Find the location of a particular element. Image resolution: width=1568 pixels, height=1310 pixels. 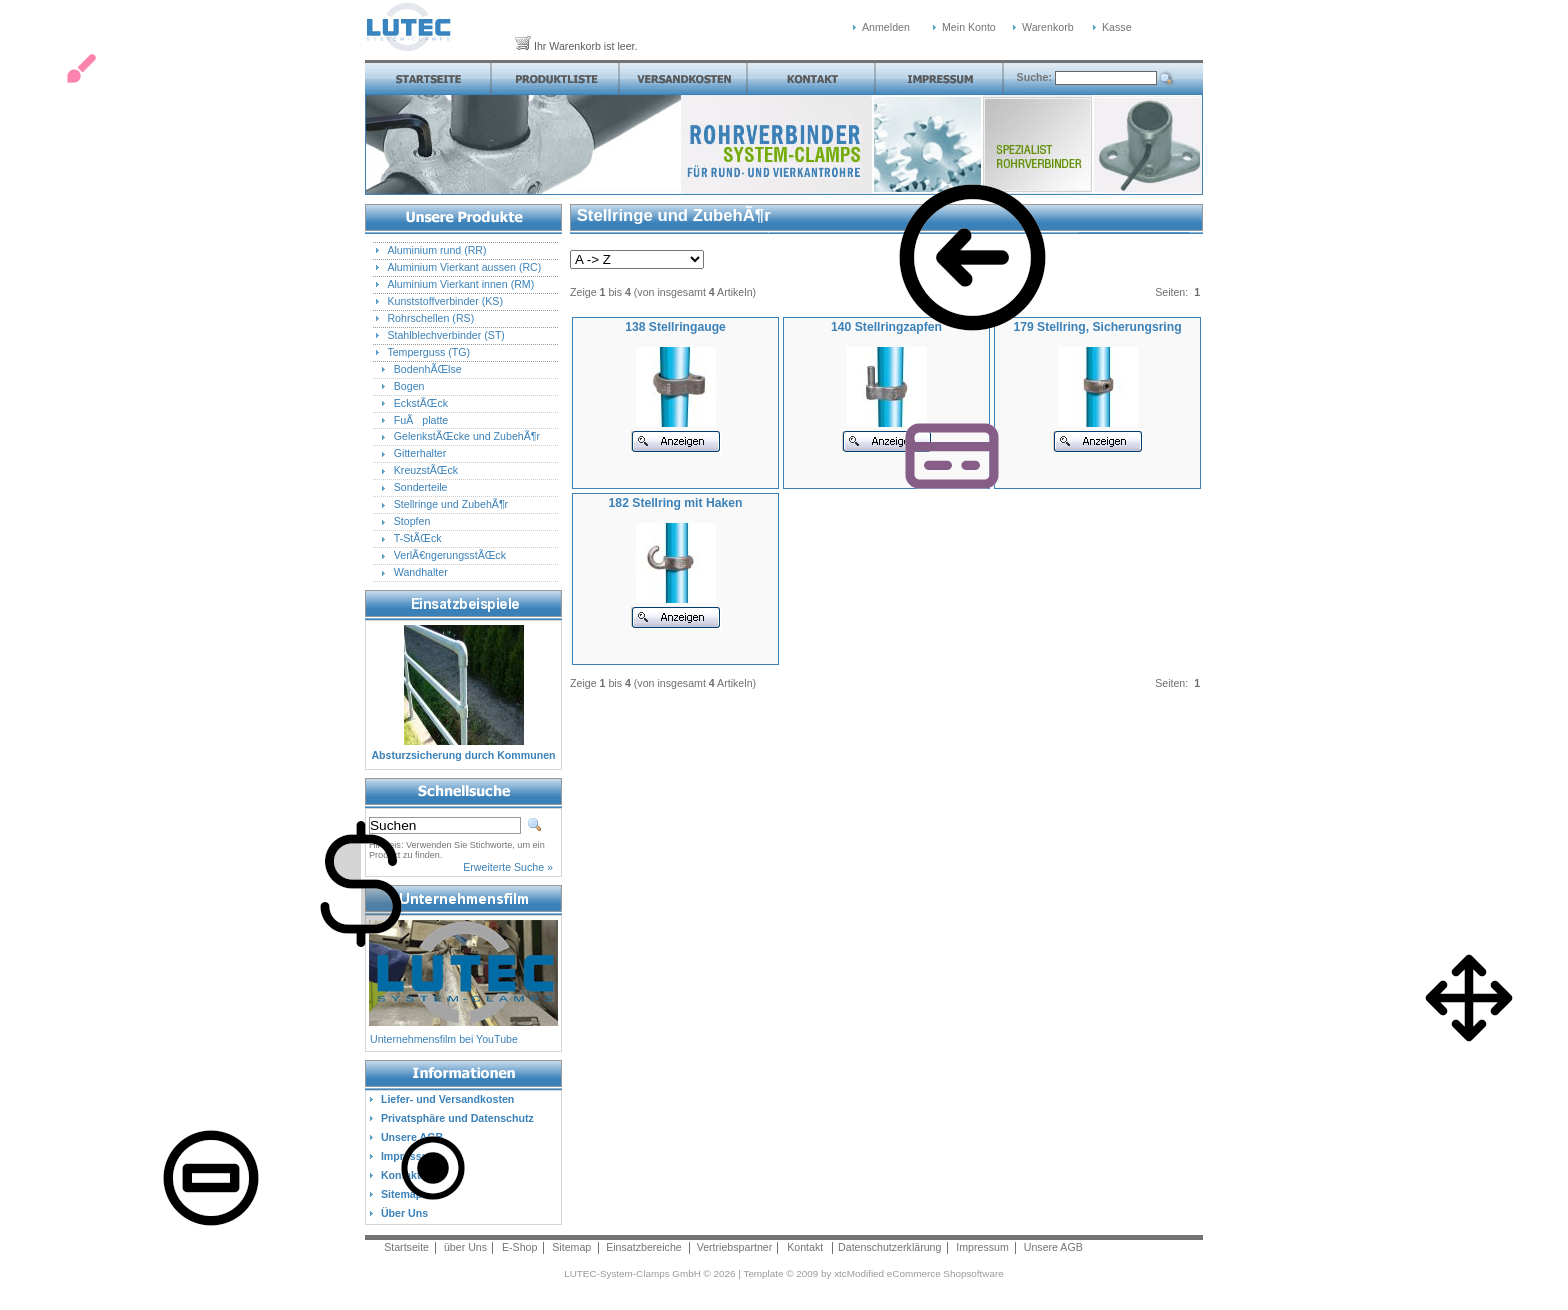

access brush or painting tools is located at coordinates (81, 68).